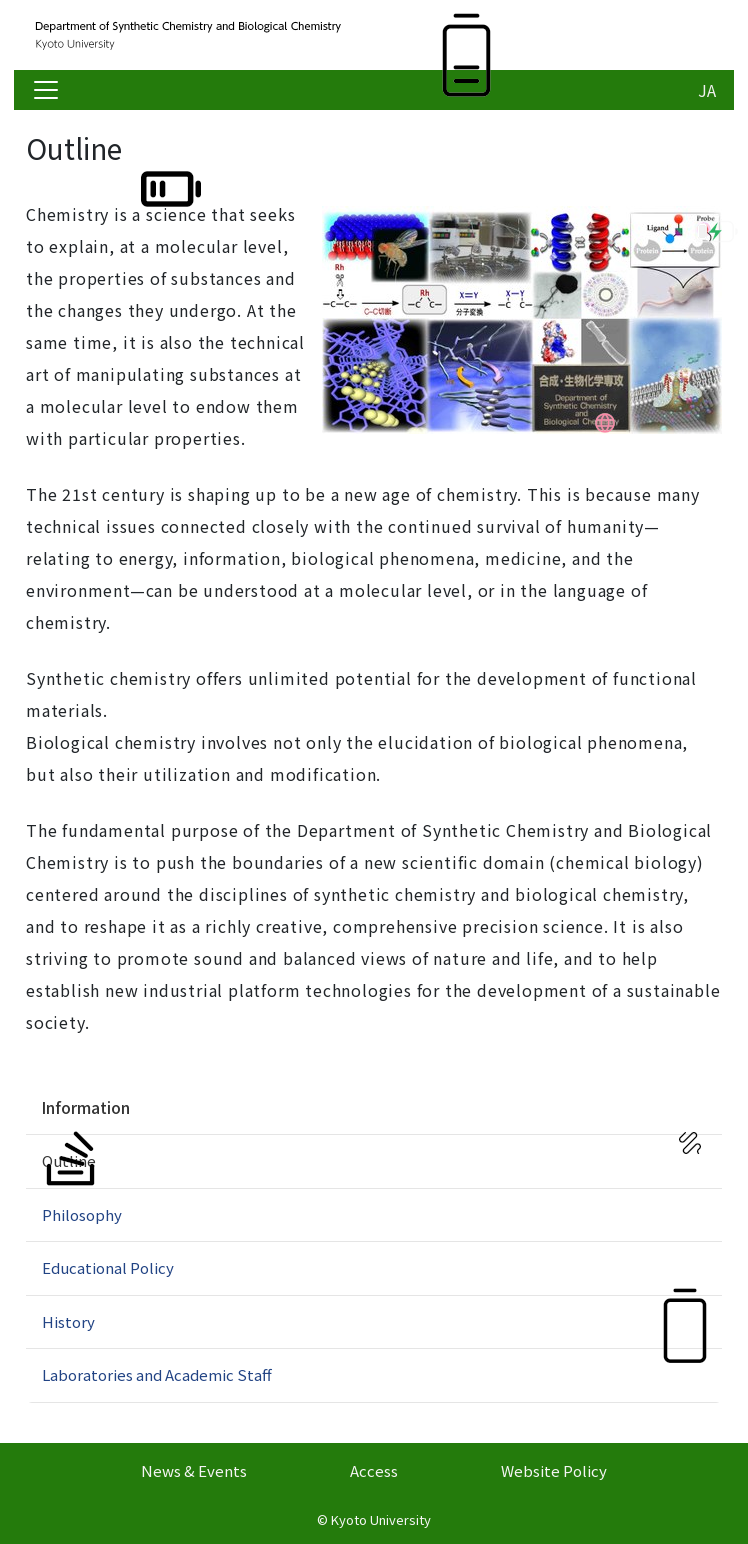 The height and width of the screenshot is (1544, 748). What do you see at coordinates (690, 1143) in the screenshot?
I see `access freehand drawing or annotation tools` at bounding box center [690, 1143].